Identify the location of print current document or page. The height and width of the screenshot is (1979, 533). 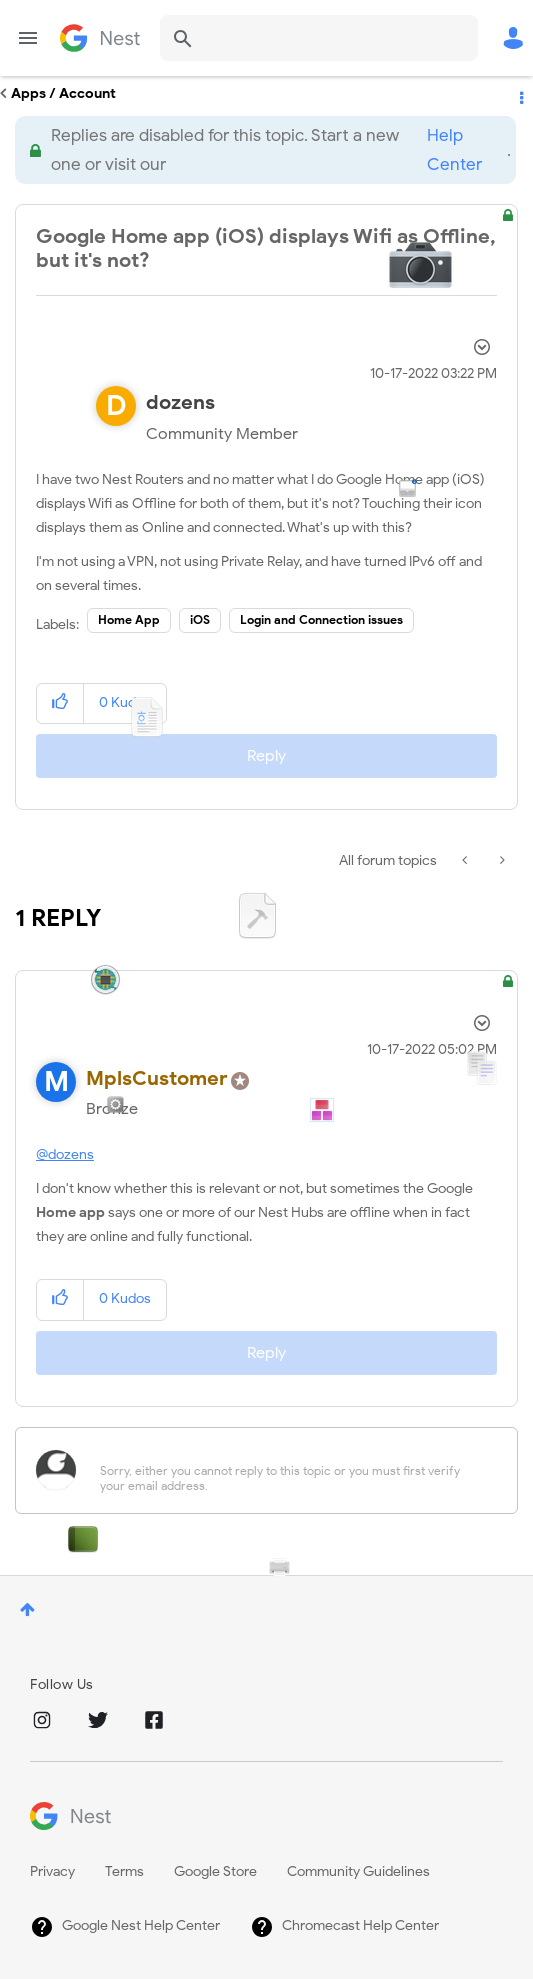
(279, 1567).